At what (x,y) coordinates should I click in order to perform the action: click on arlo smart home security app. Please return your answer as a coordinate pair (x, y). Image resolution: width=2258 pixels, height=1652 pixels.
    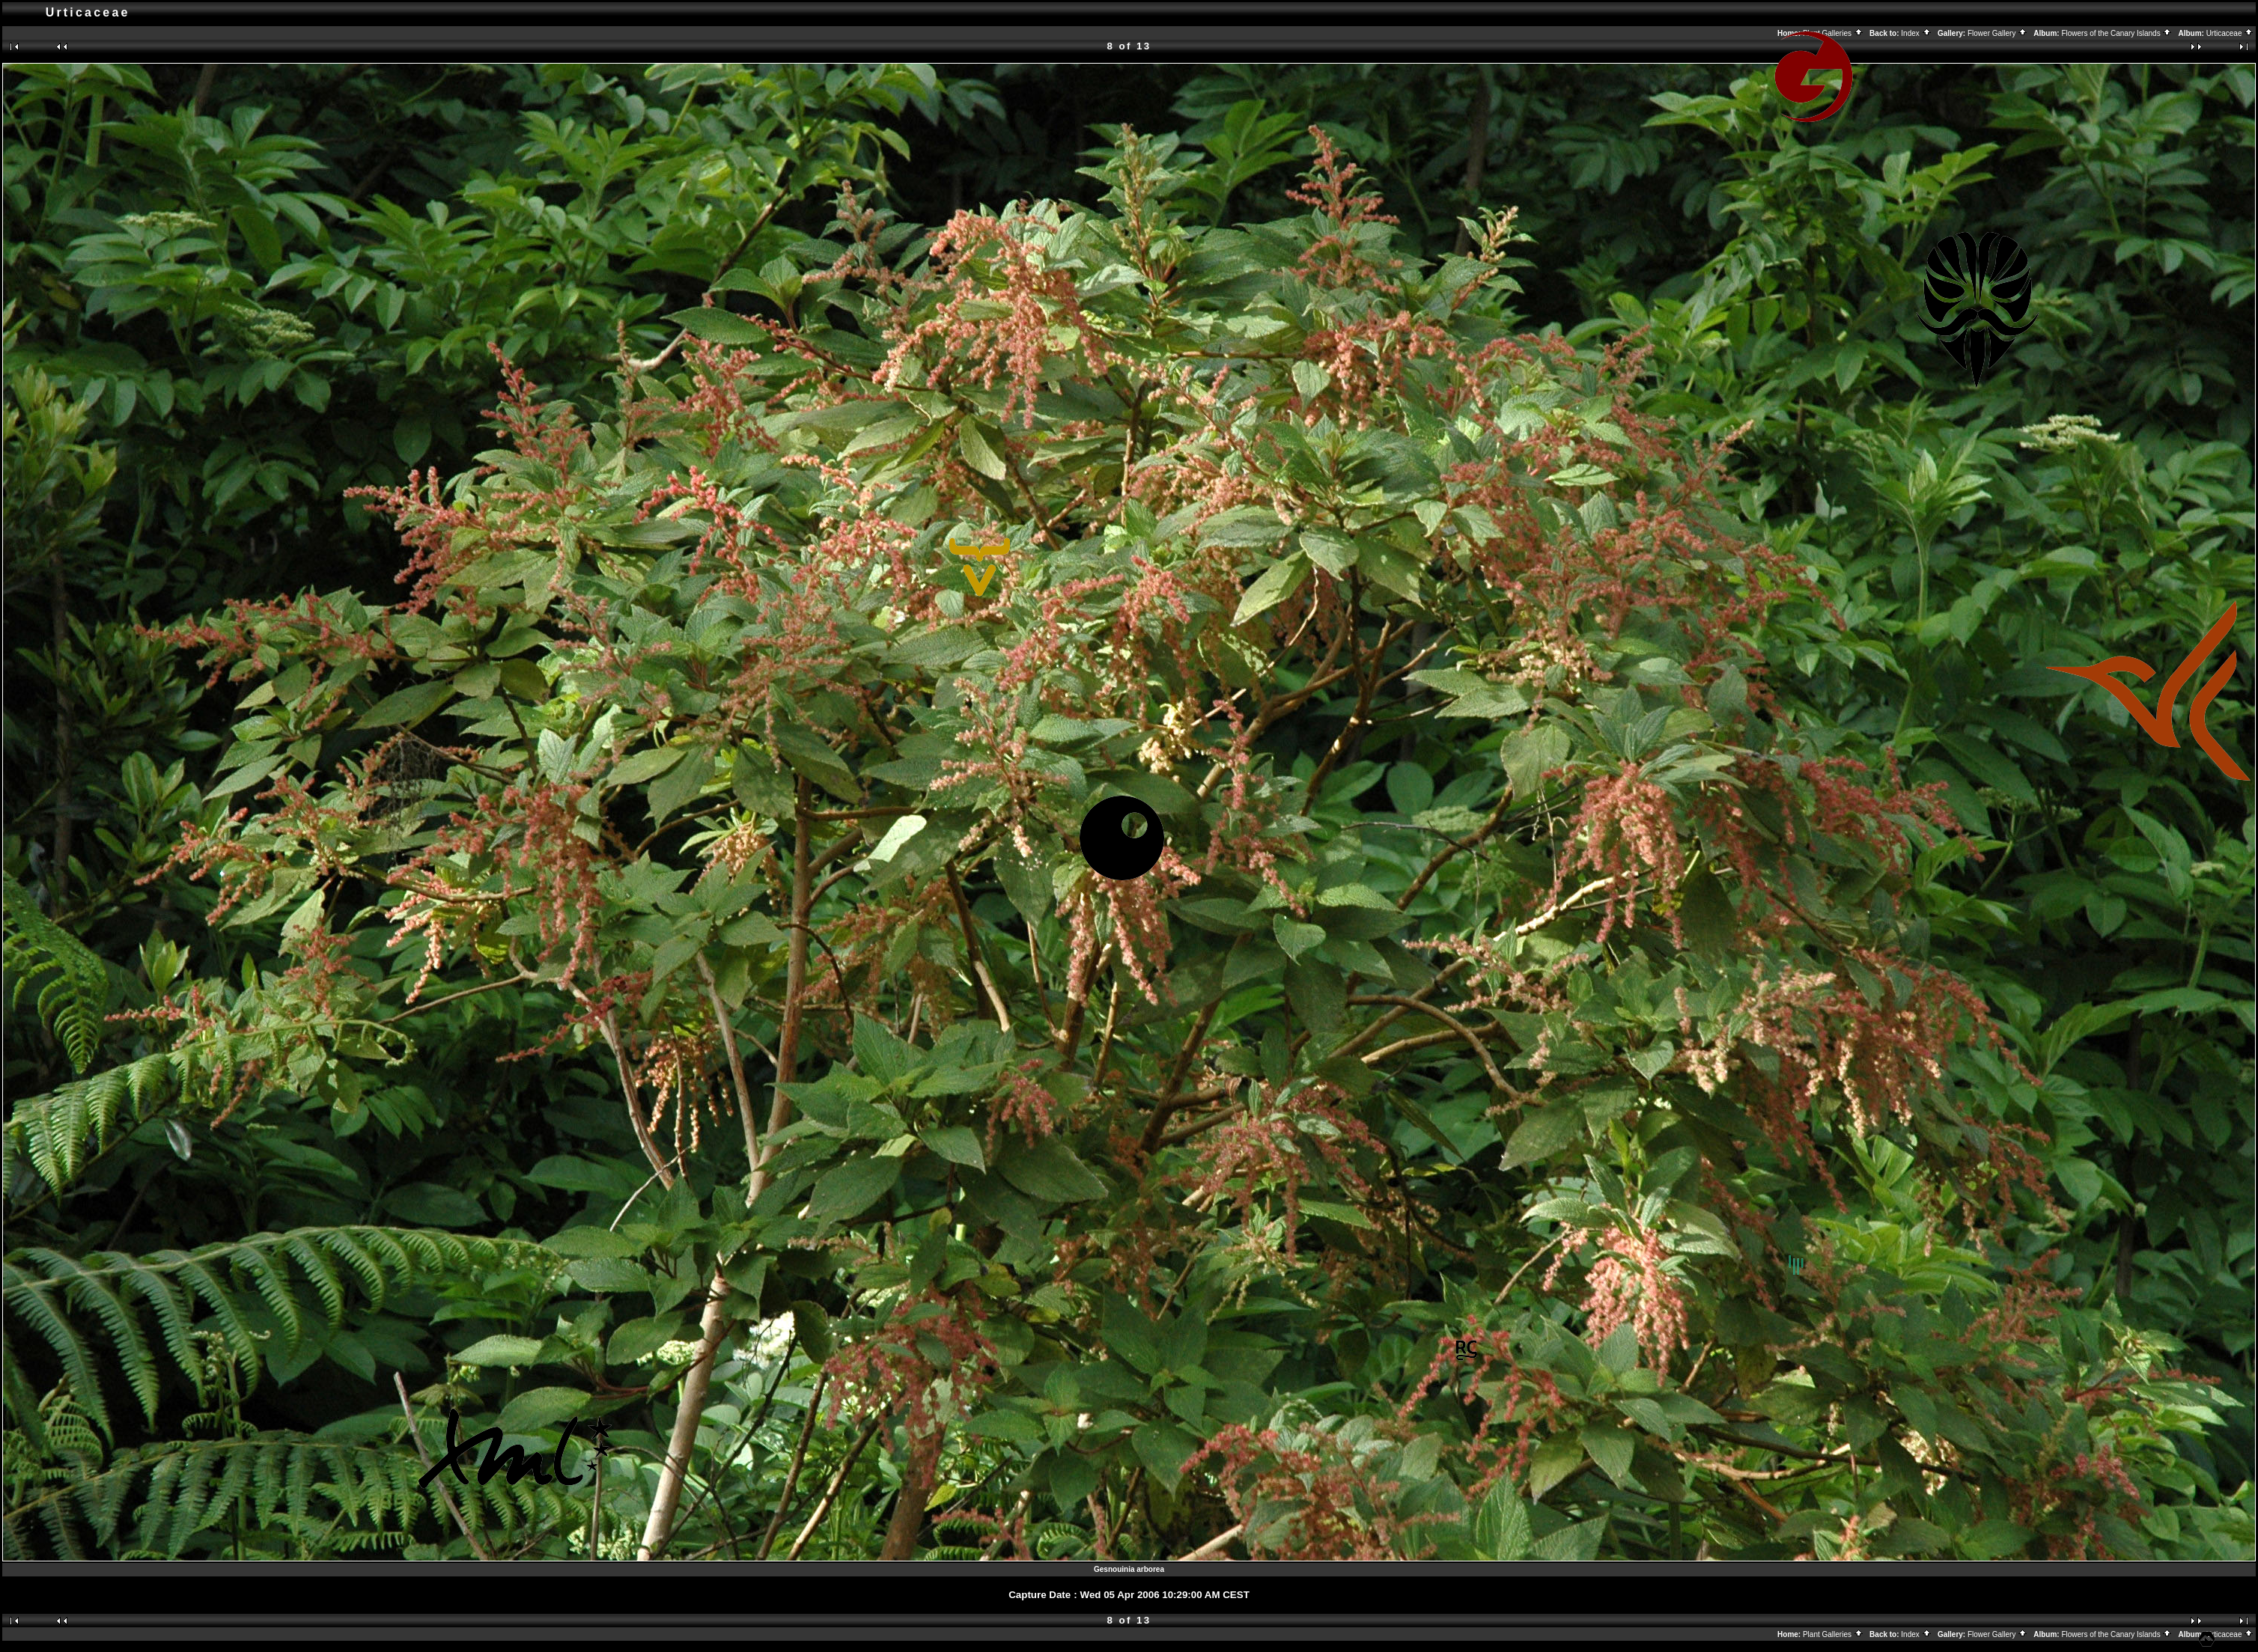
    Looking at the image, I should click on (2148, 690).